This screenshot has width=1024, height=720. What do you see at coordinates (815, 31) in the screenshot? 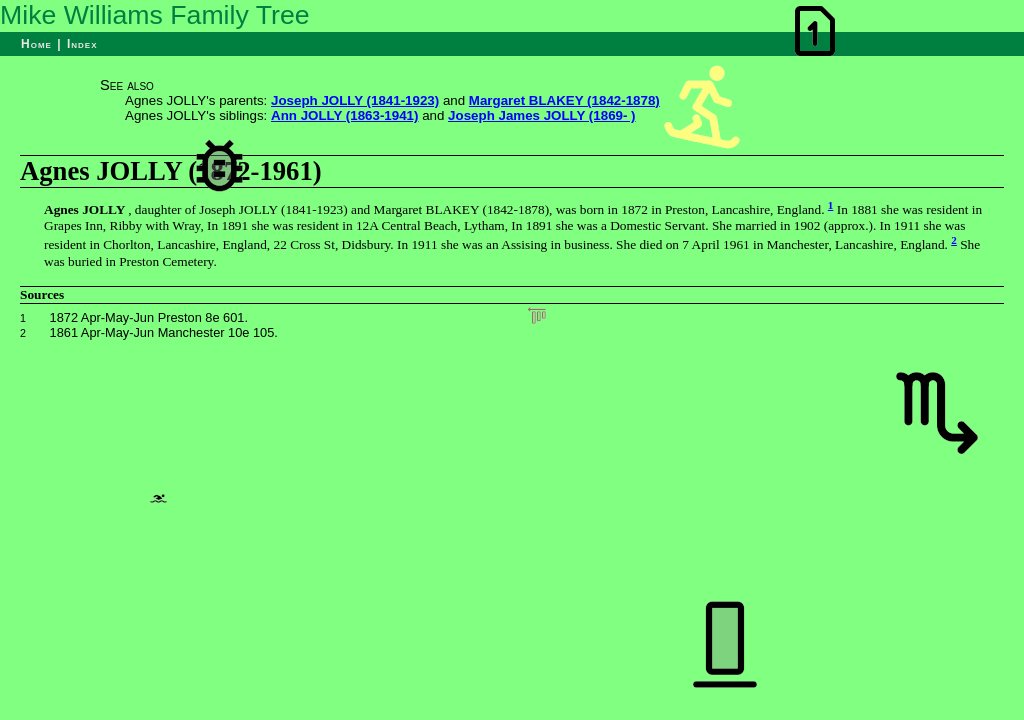
I see `sim card slot 1 indicator` at bounding box center [815, 31].